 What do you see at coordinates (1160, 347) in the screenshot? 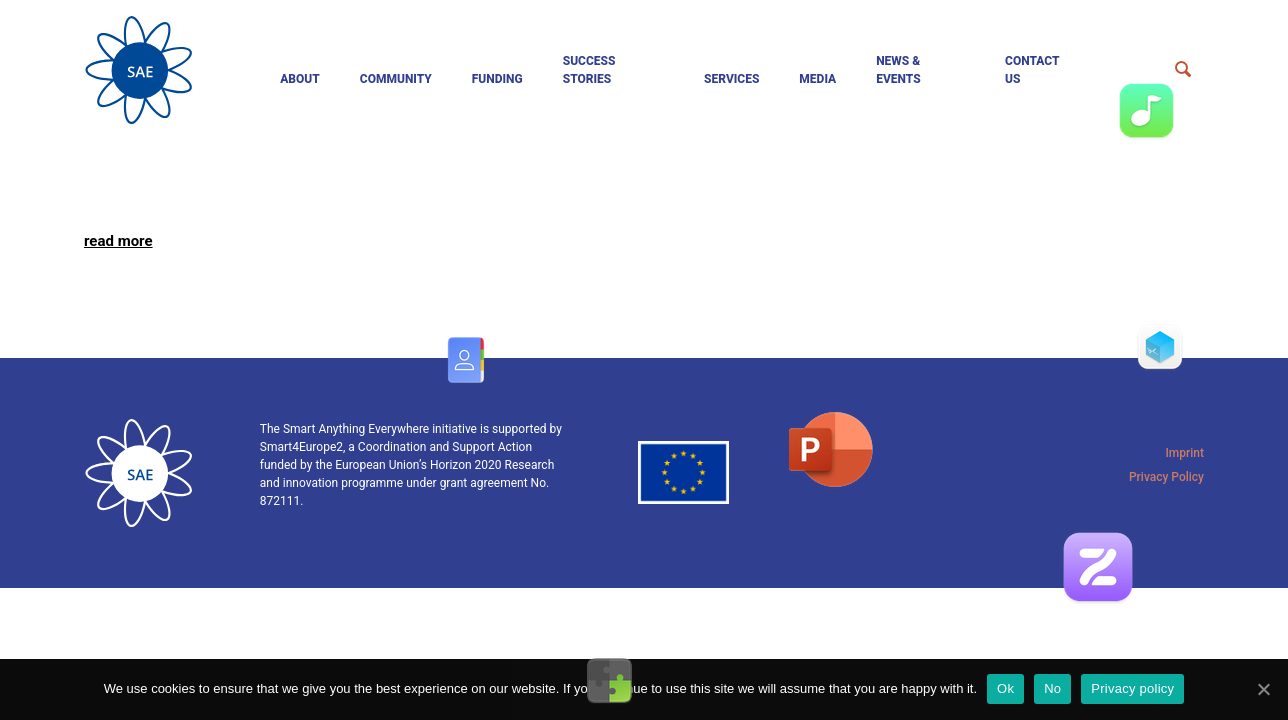
I see `launch virtualbox virtual machine manager` at bounding box center [1160, 347].